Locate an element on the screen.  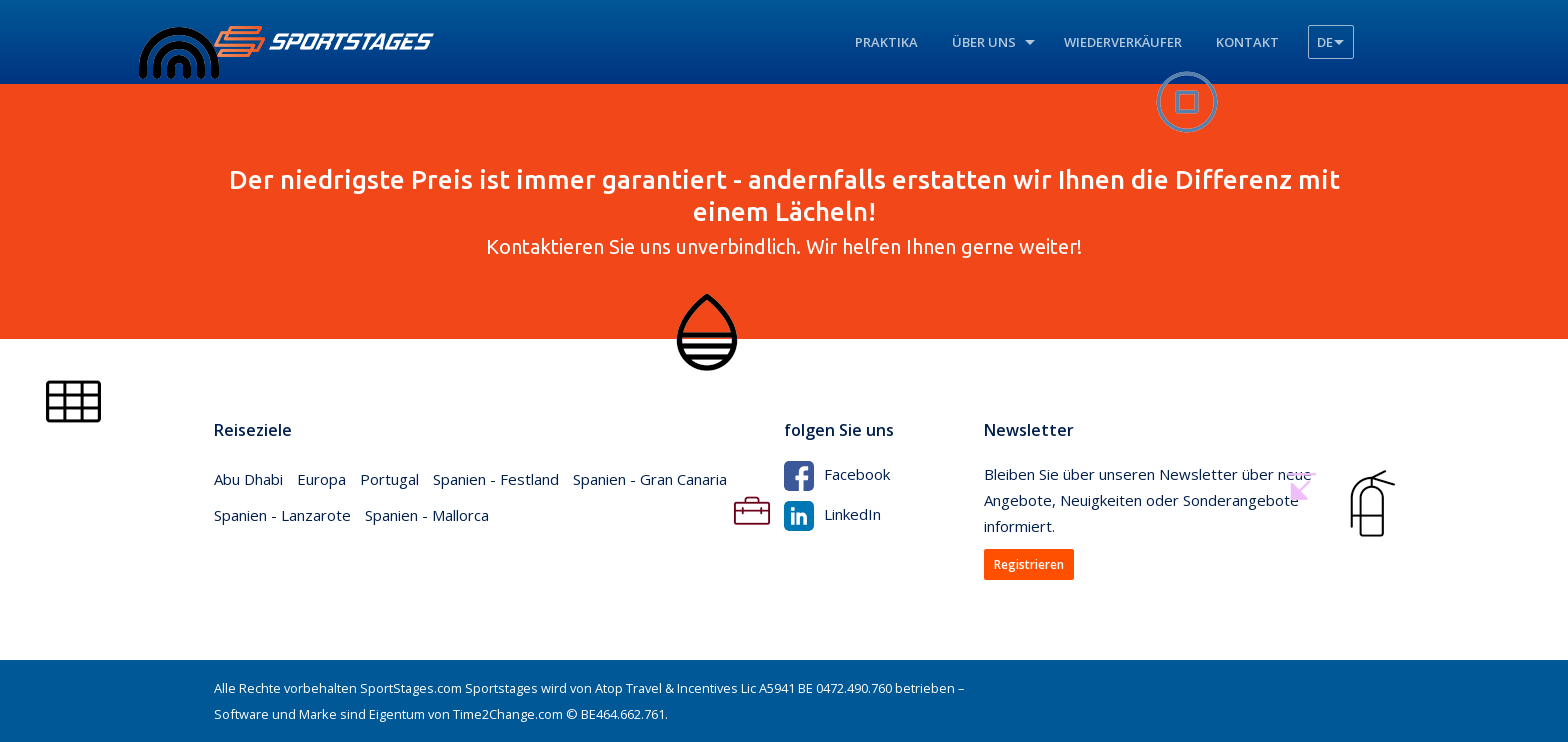
indicates partial fill level or half-full status is located at coordinates (707, 335).